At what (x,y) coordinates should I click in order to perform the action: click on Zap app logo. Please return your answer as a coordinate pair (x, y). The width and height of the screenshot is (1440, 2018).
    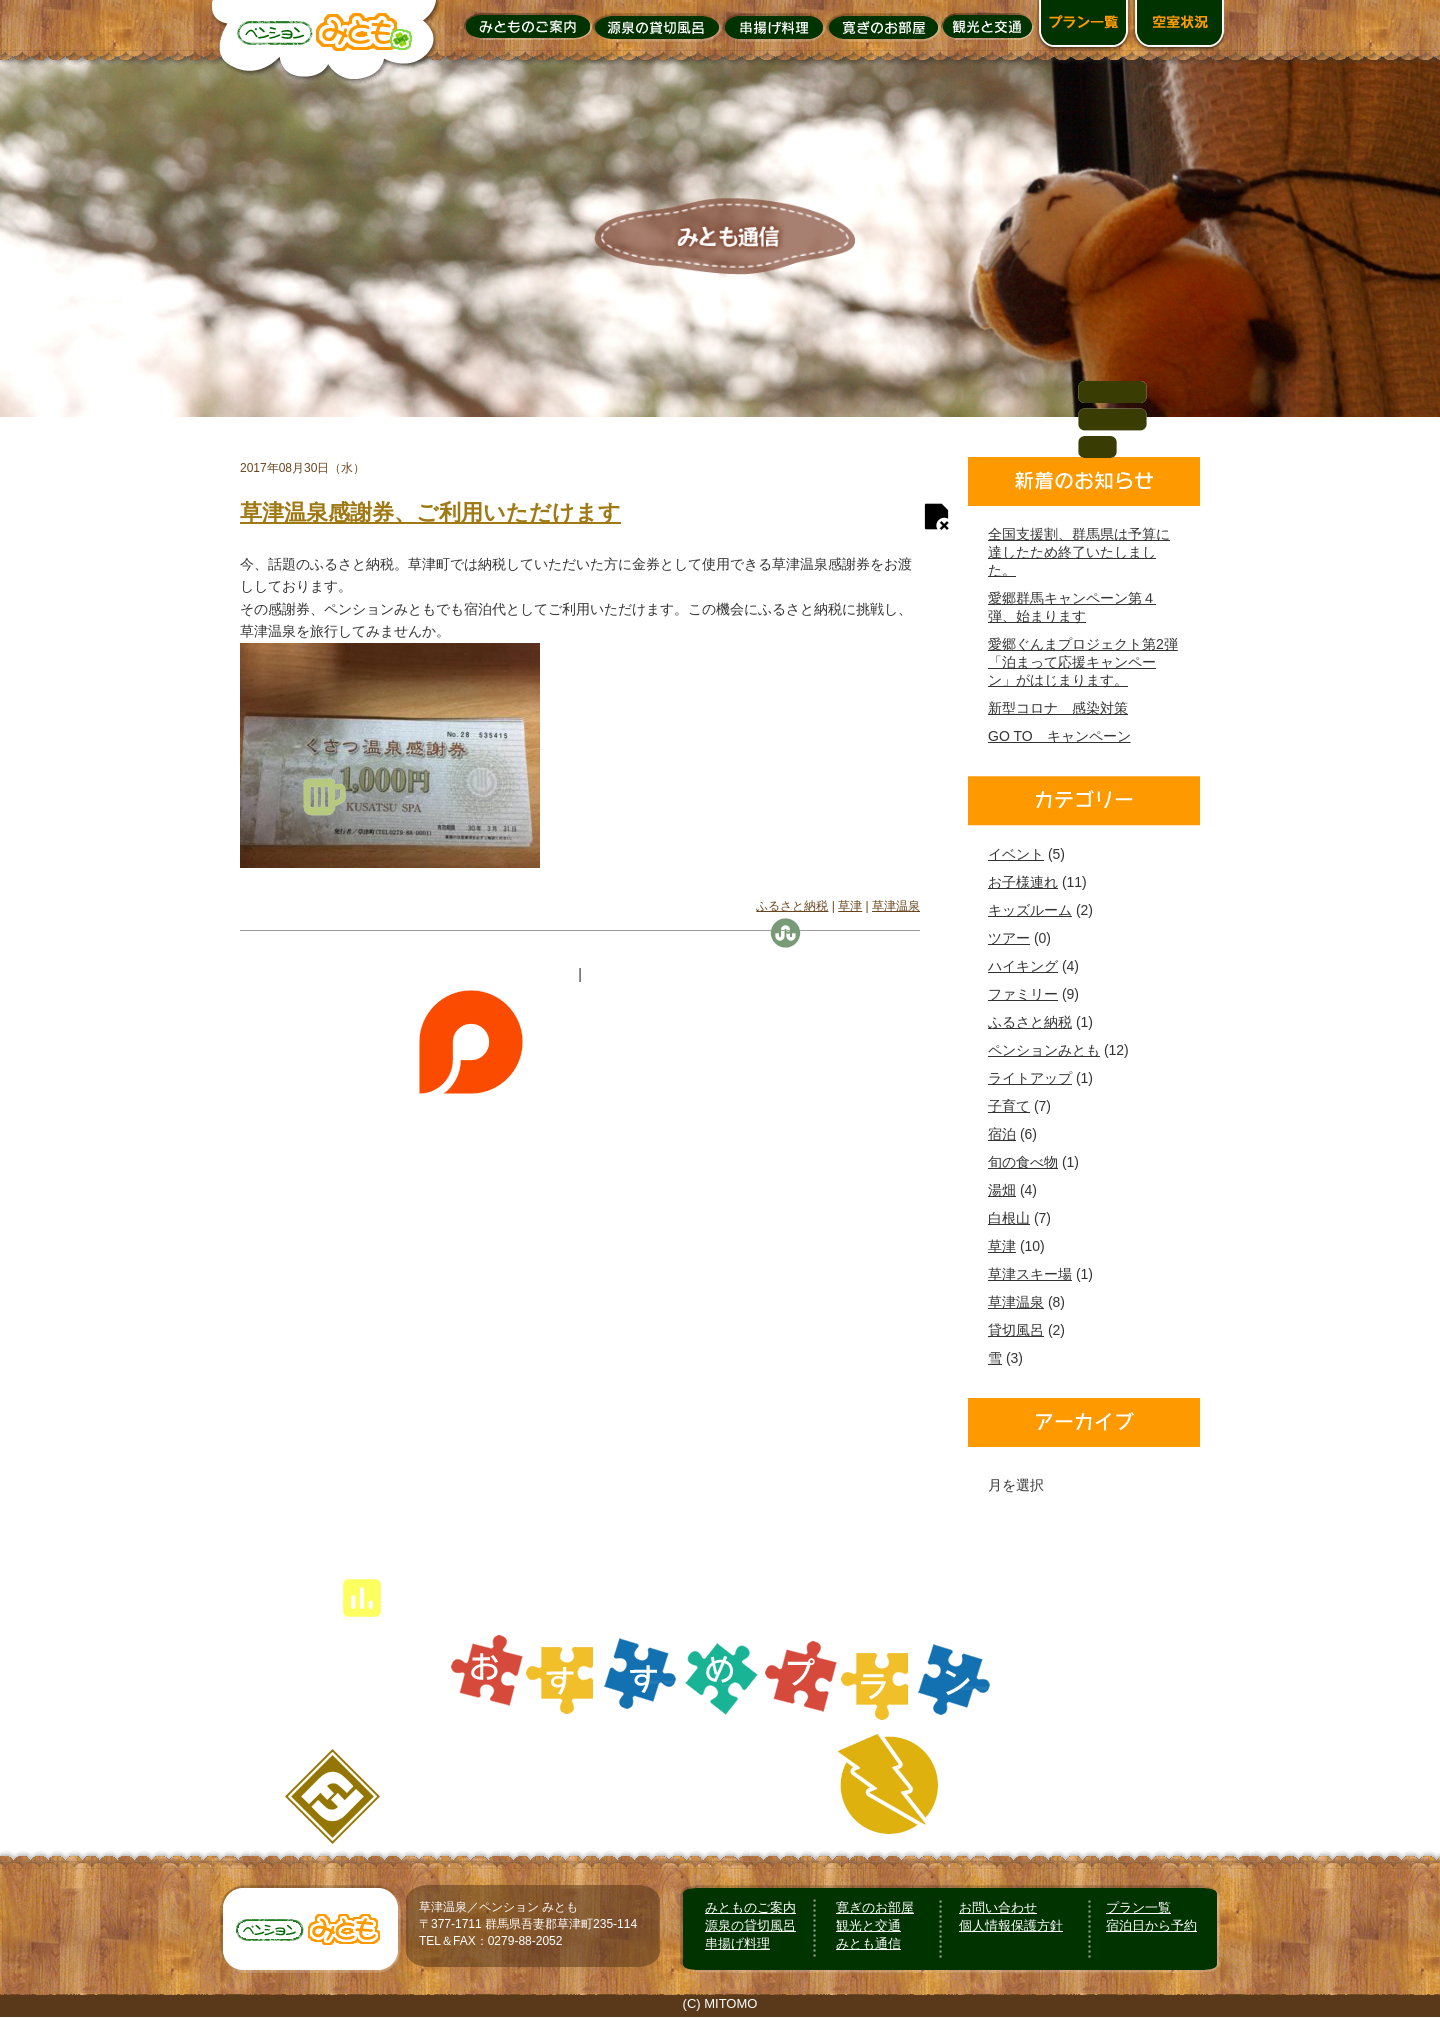
    Looking at the image, I should click on (888, 1784).